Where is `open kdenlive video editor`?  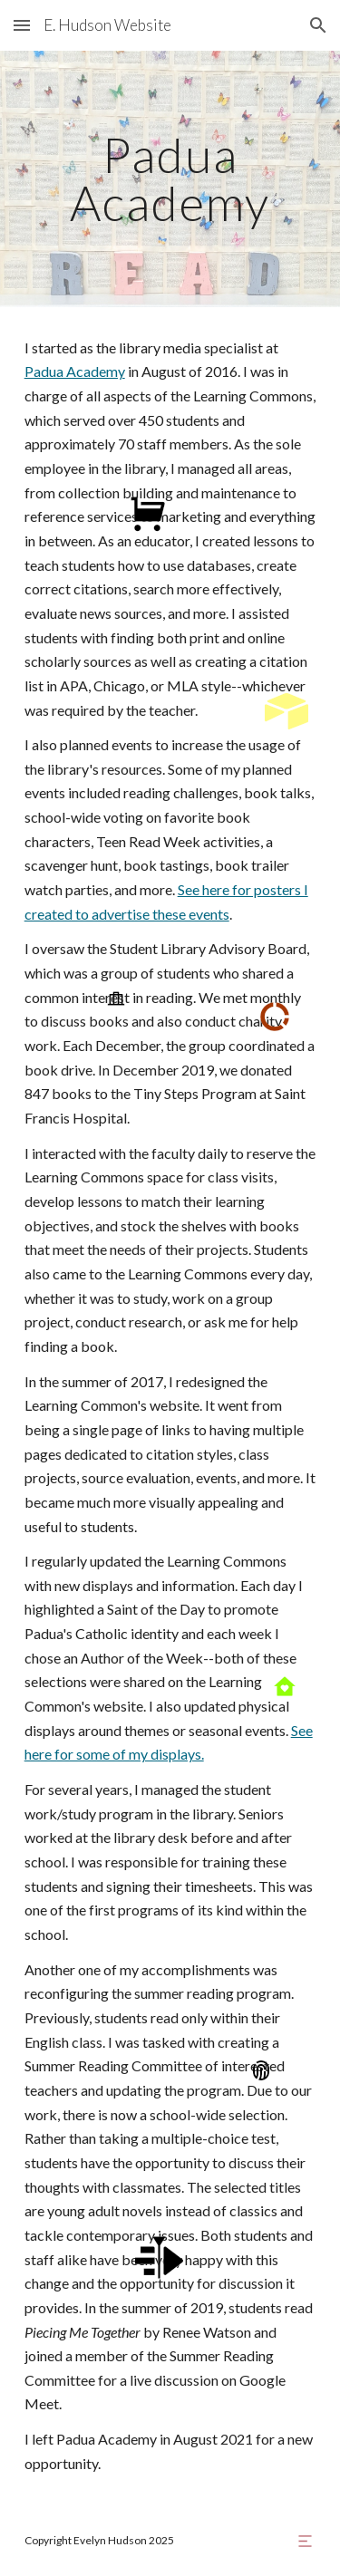
open kdenlive video editor is located at coordinates (159, 2257).